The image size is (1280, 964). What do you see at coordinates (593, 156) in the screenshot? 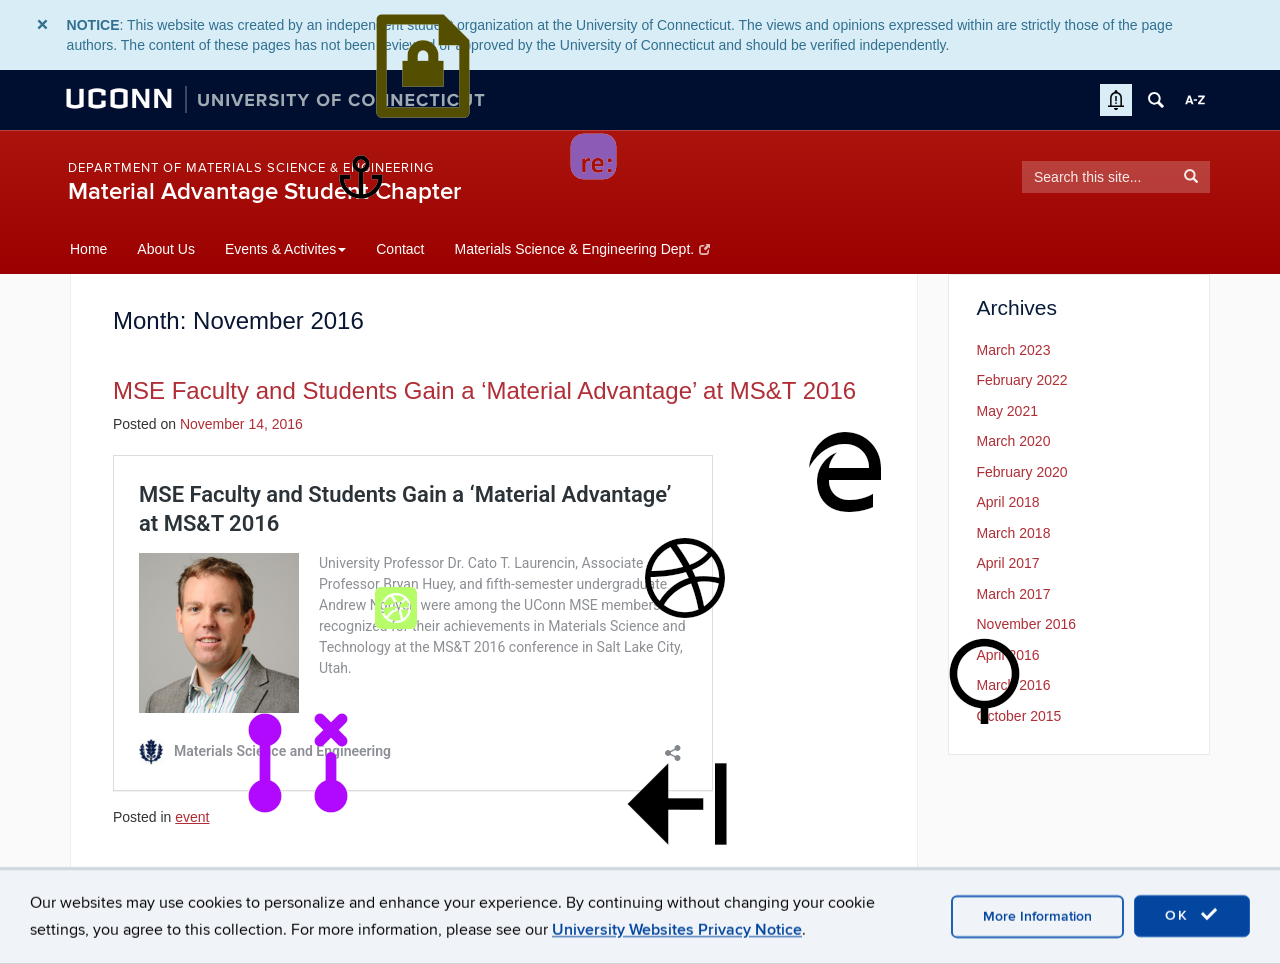
I see `replyd app logo` at bounding box center [593, 156].